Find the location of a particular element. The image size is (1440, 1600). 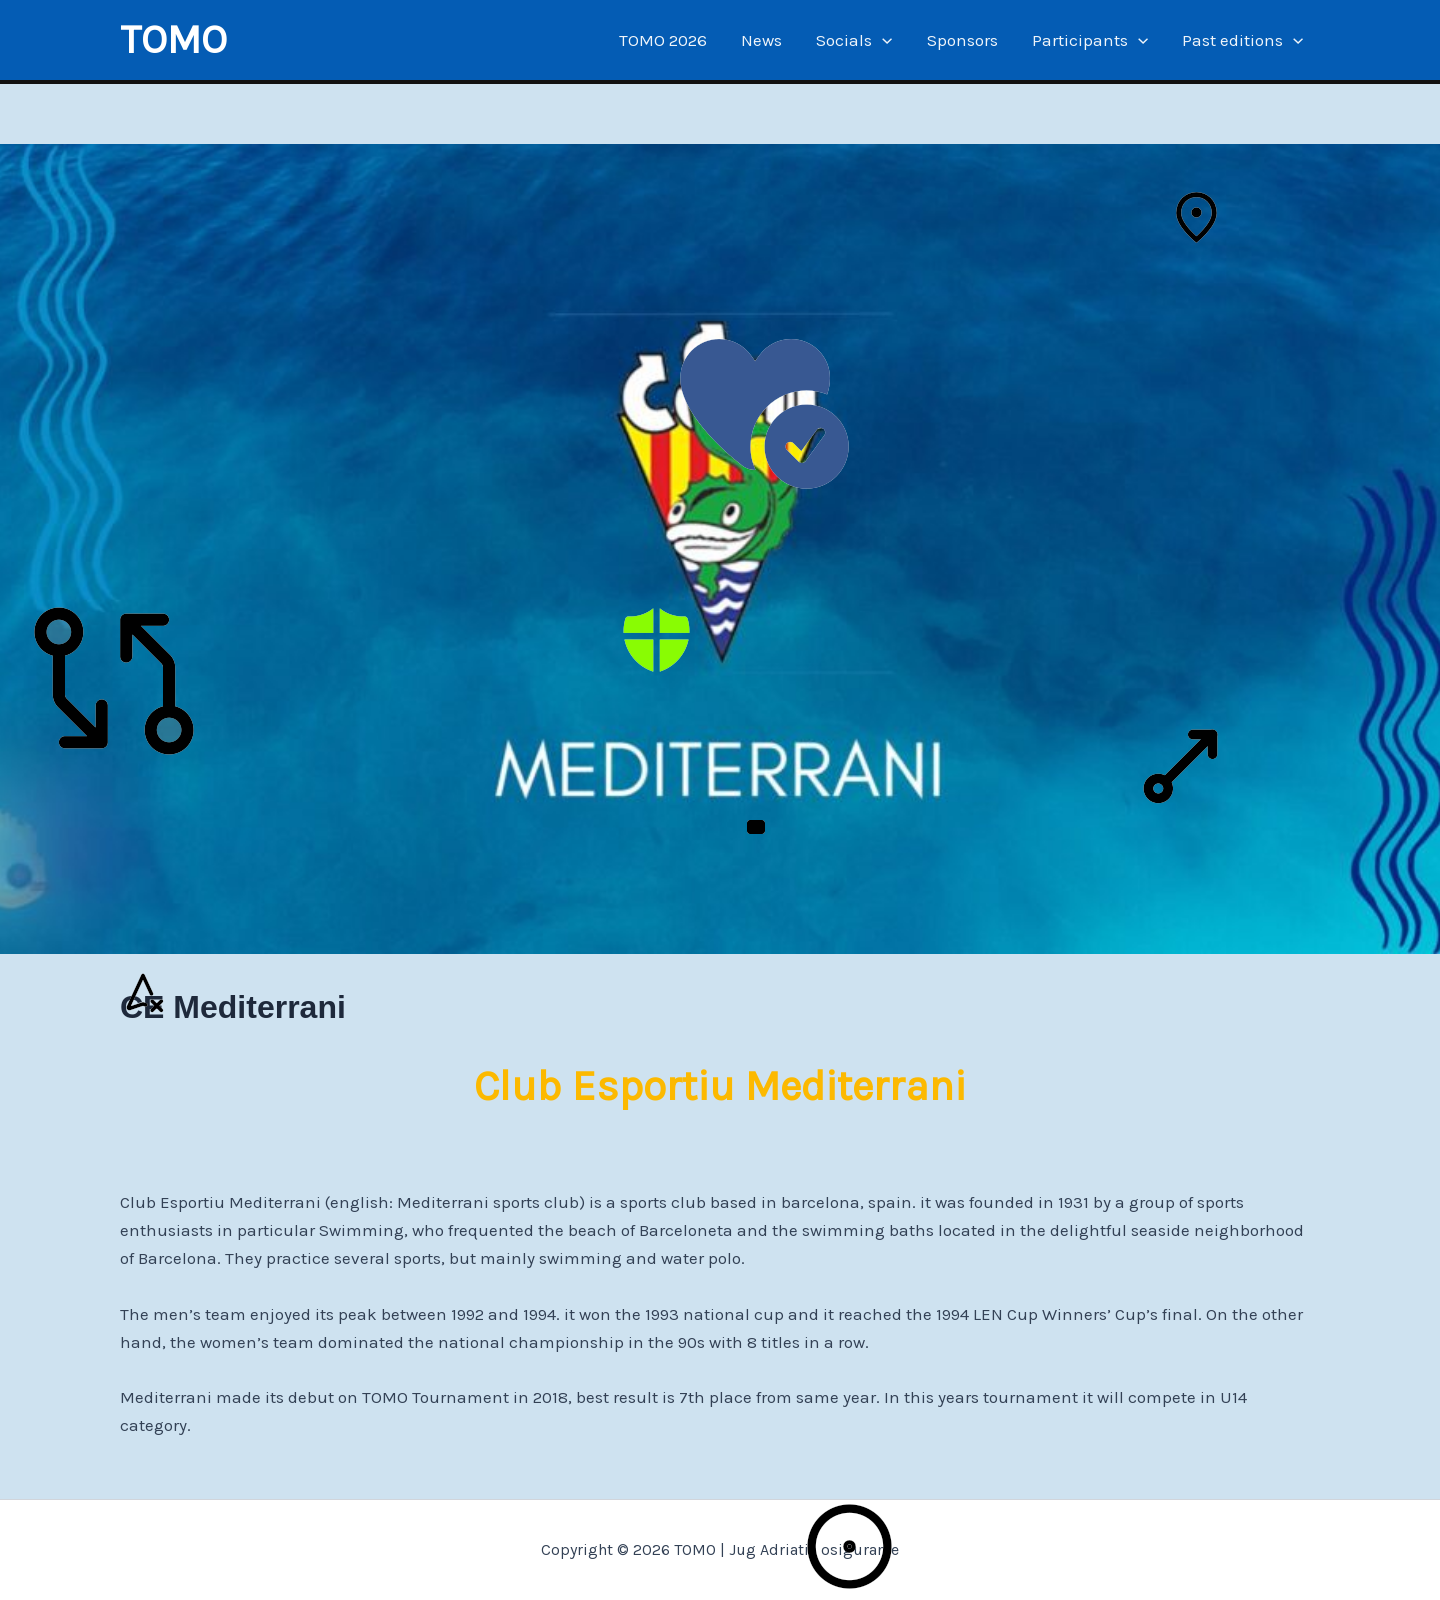

set image crop to 7:5 aspect ratio is located at coordinates (756, 827).